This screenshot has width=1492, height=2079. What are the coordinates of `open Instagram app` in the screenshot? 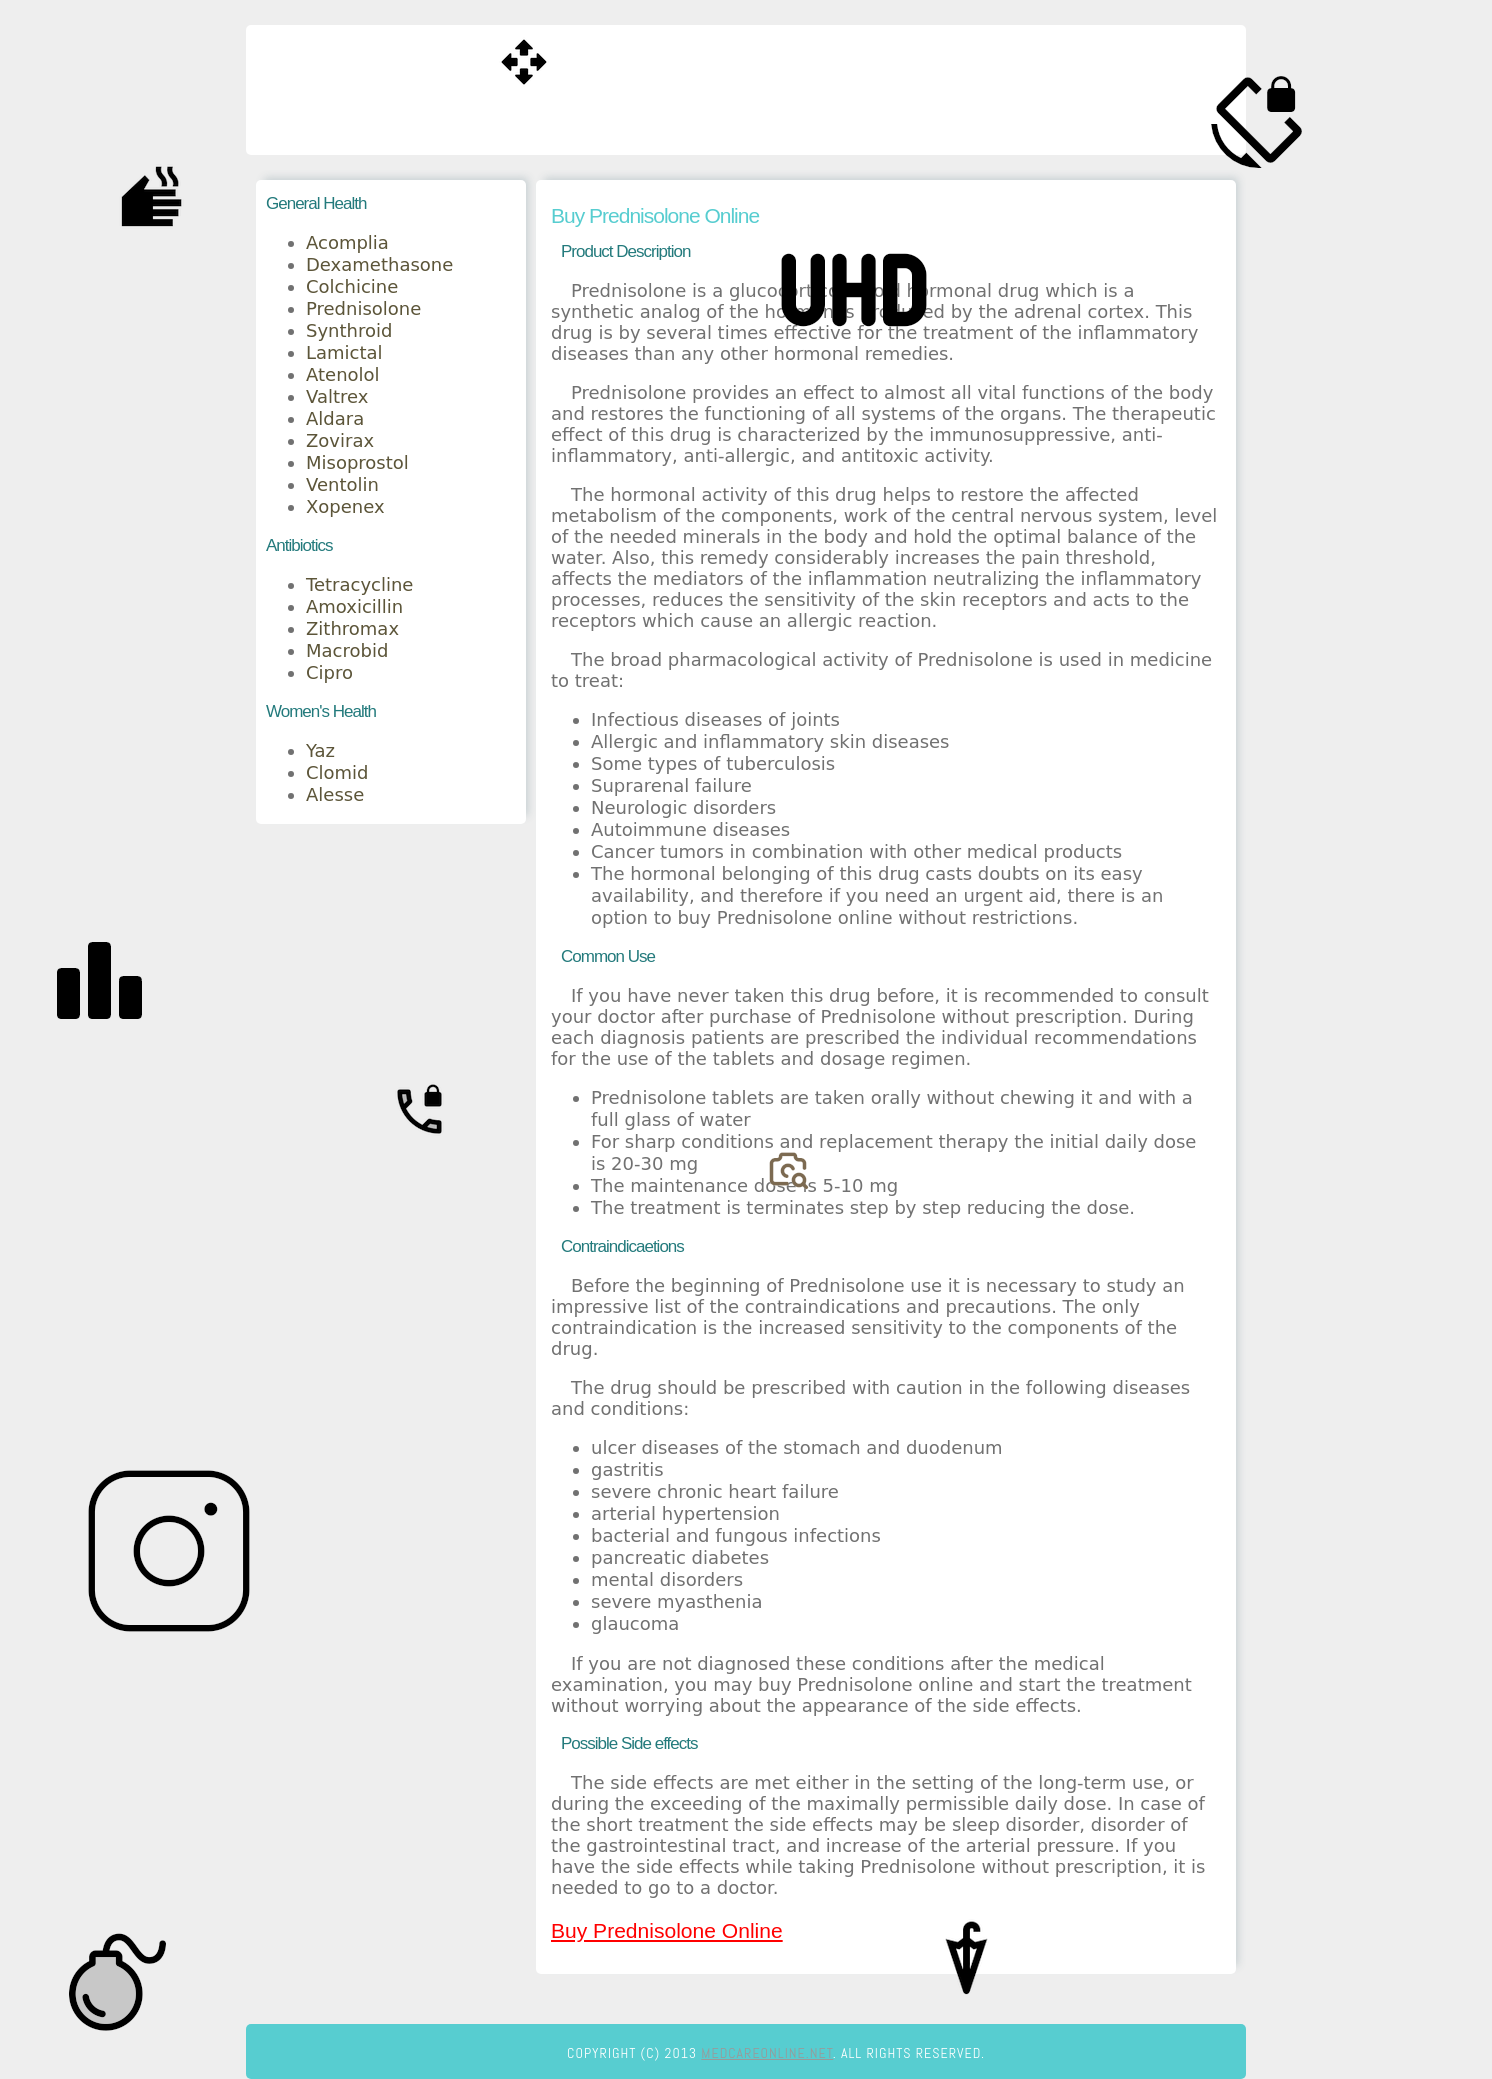 It's located at (169, 1551).